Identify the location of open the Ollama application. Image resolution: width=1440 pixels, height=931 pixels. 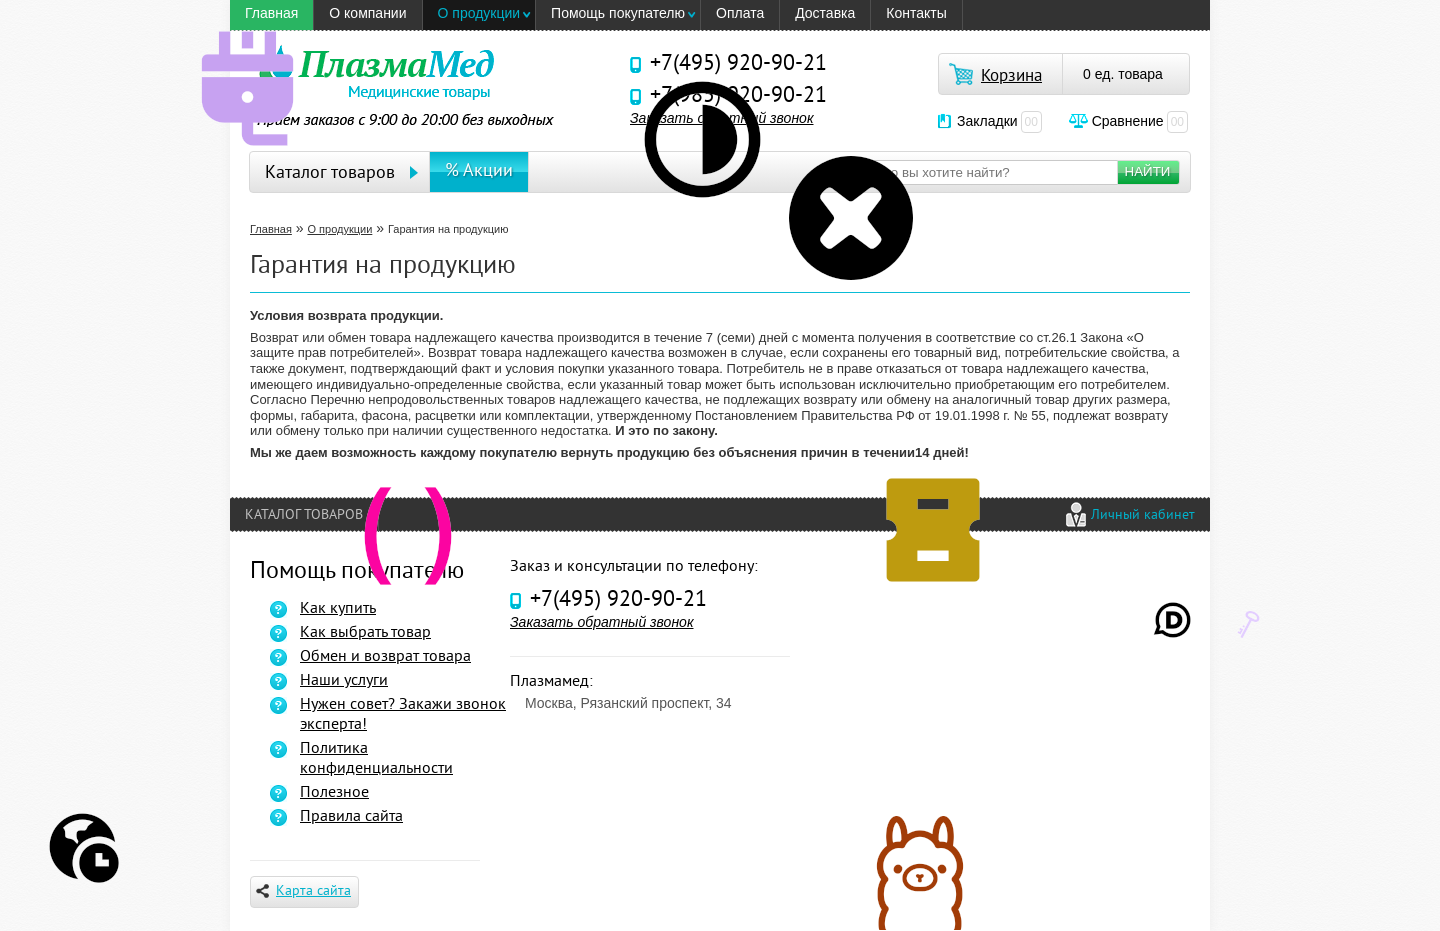
(920, 873).